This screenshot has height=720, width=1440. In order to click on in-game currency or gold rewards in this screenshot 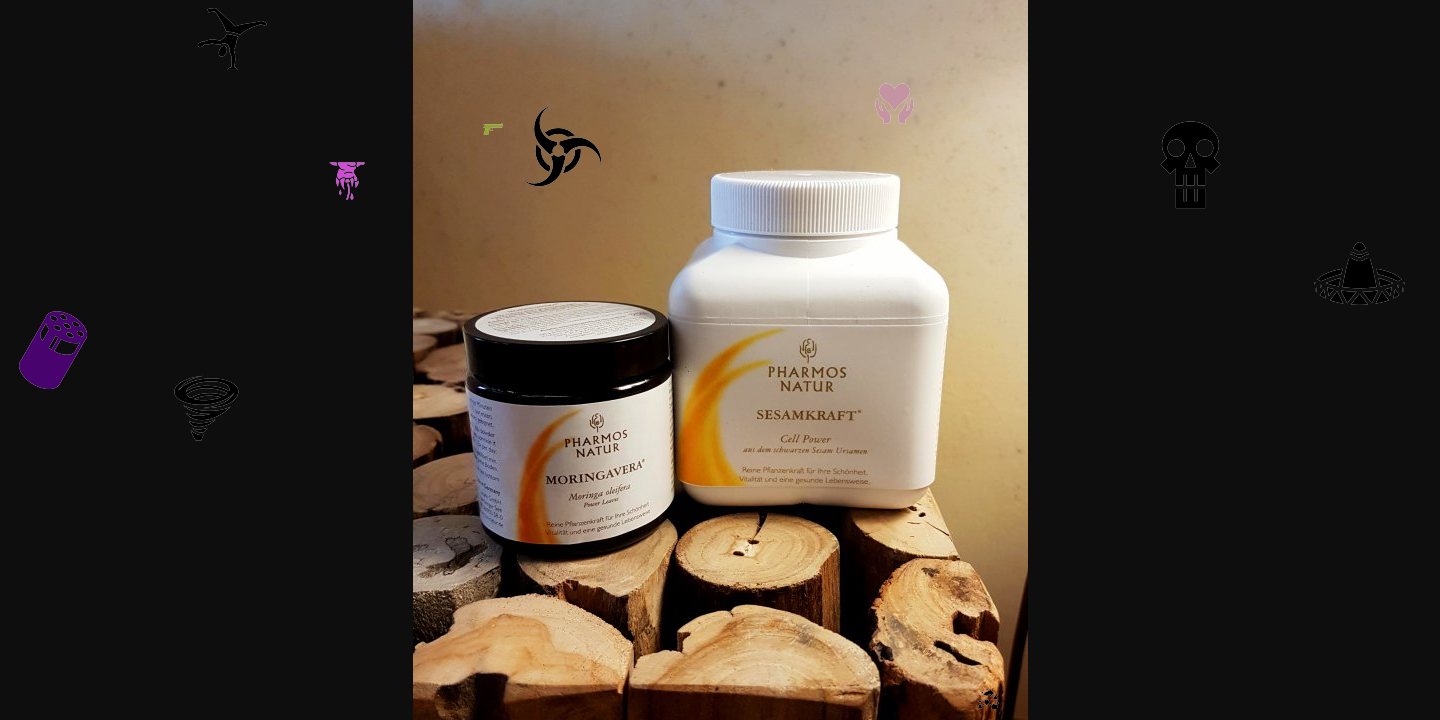, I will do `click(988, 698)`.